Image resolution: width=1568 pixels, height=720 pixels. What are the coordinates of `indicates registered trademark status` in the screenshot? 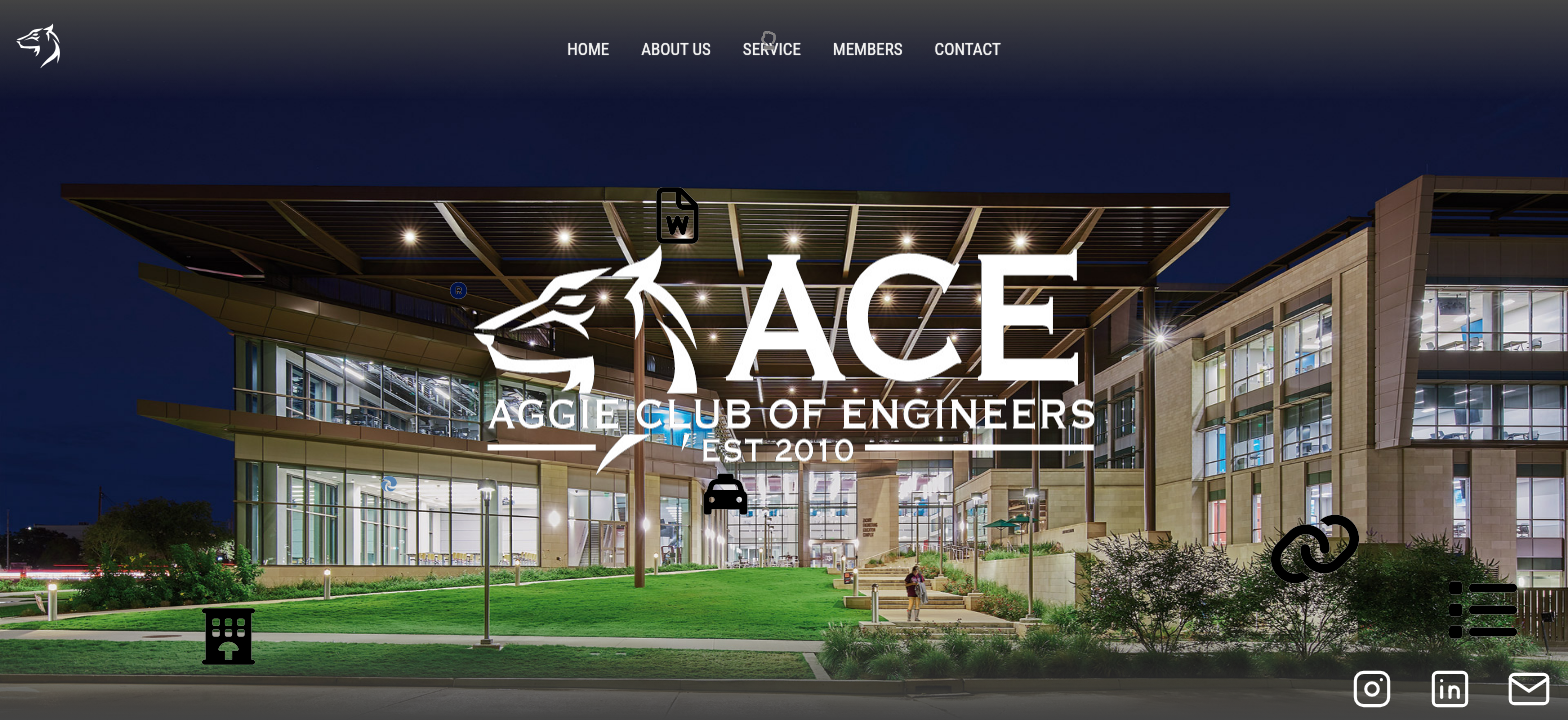 It's located at (458, 290).